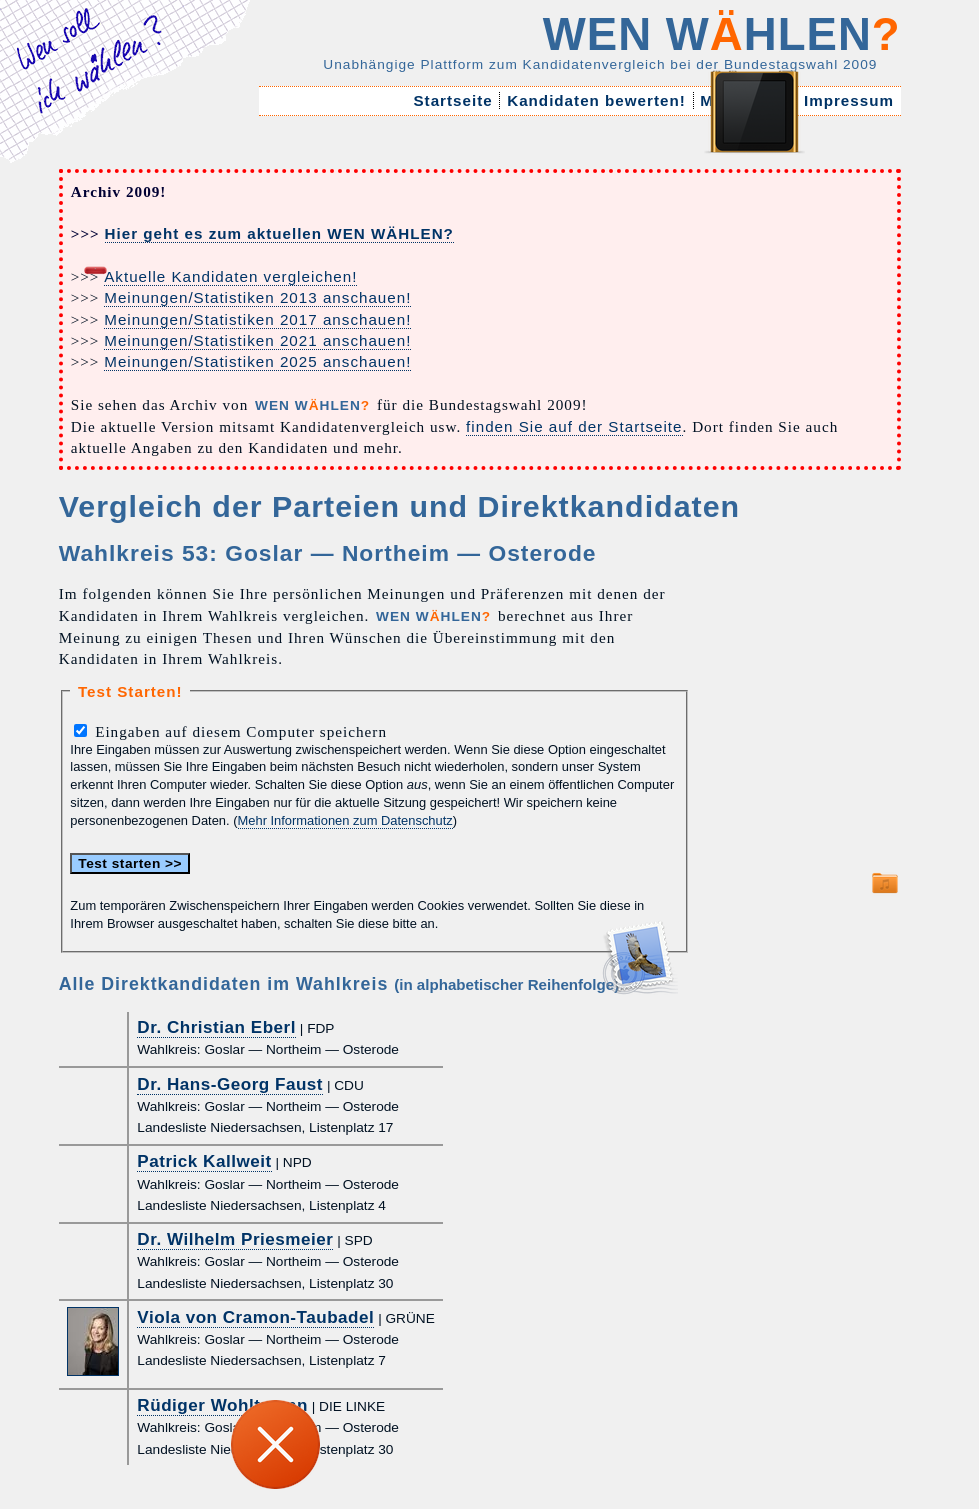  Describe the element at coordinates (885, 883) in the screenshot. I see `open your music files folder` at that location.